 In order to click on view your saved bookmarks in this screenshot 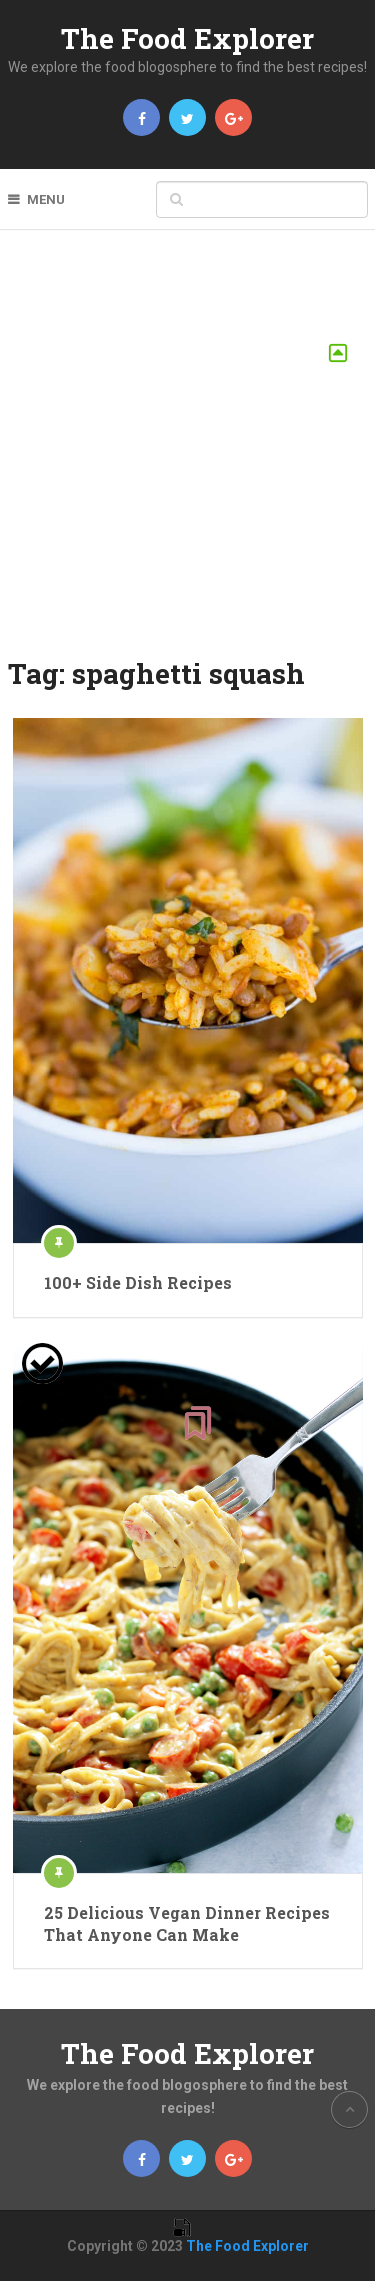, I will do `click(198, 1423)`.